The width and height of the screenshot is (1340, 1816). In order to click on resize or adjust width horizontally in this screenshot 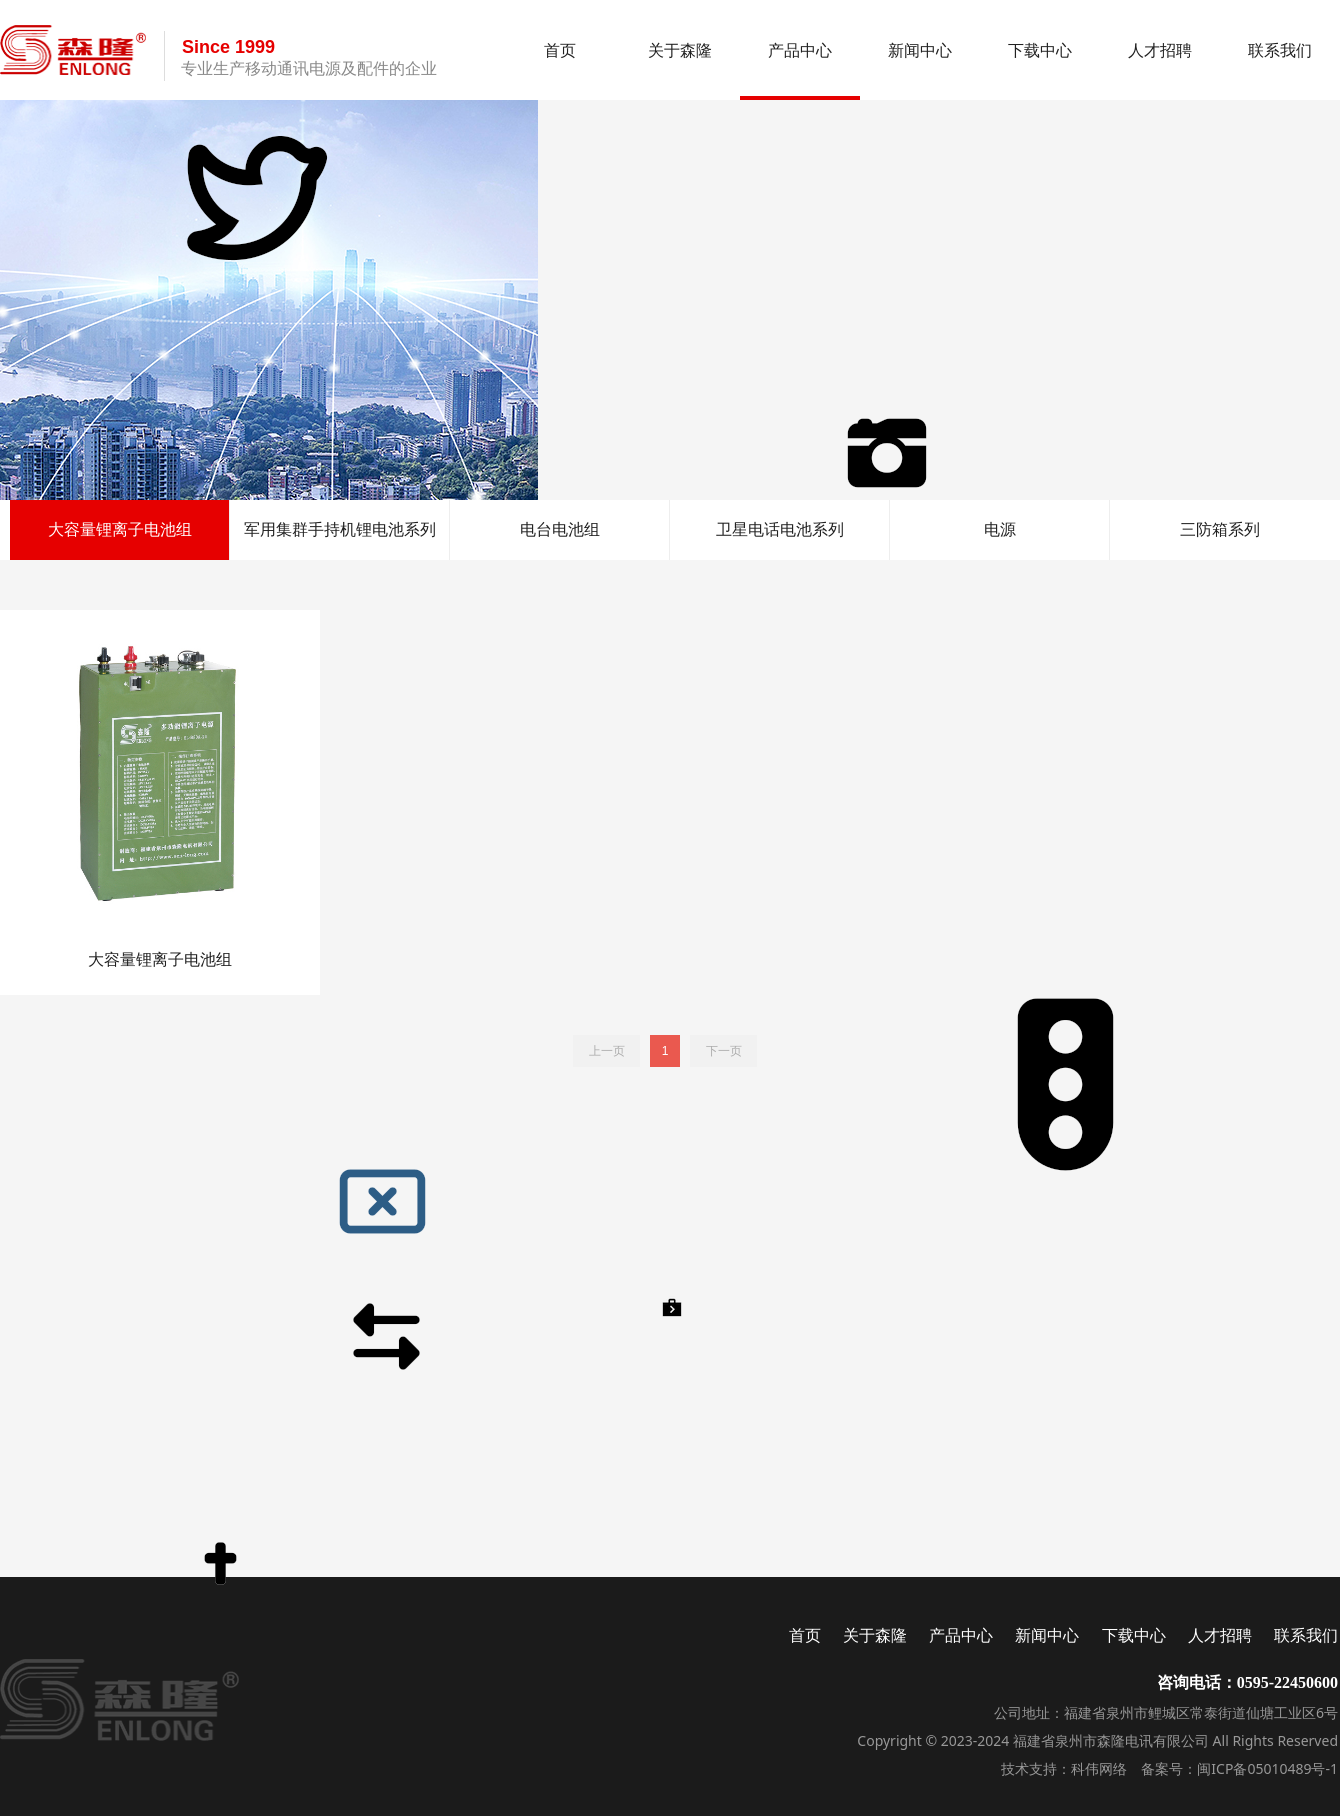, I will do `click(386, 1336)`.